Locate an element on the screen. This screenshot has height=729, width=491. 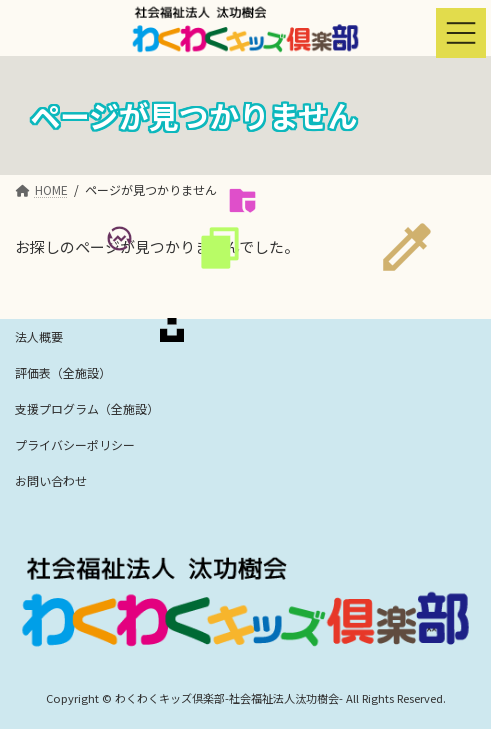
color picker tool for sampling colors is located at coordinates (407, 246).